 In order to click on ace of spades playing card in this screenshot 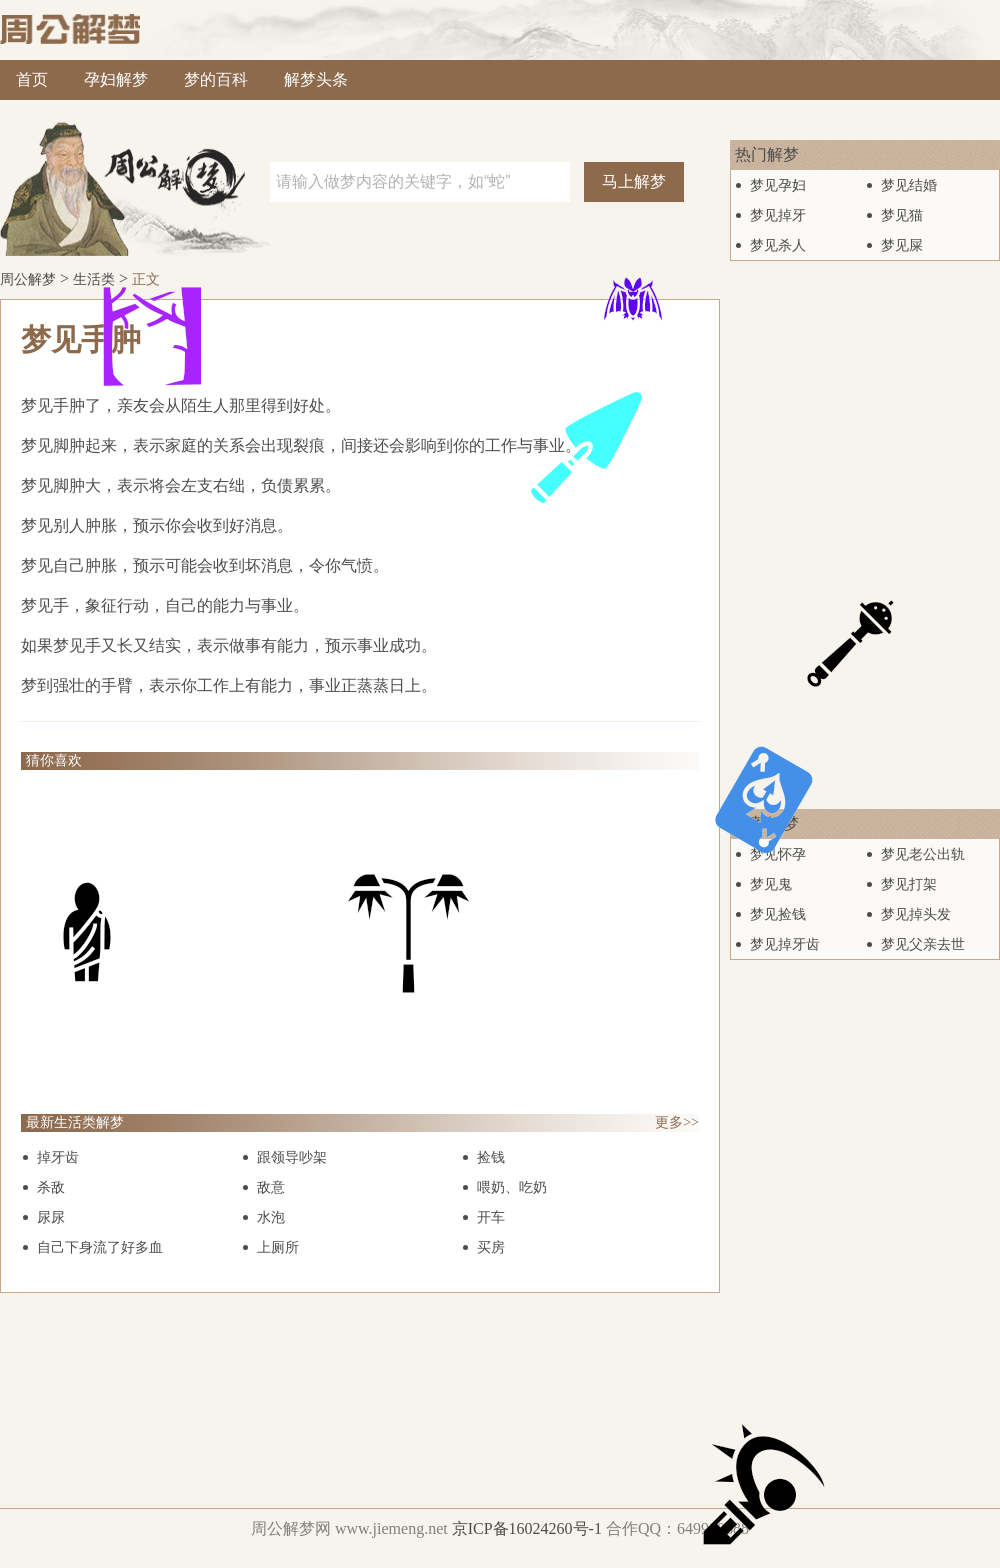, I will do `click(763, 799)`.